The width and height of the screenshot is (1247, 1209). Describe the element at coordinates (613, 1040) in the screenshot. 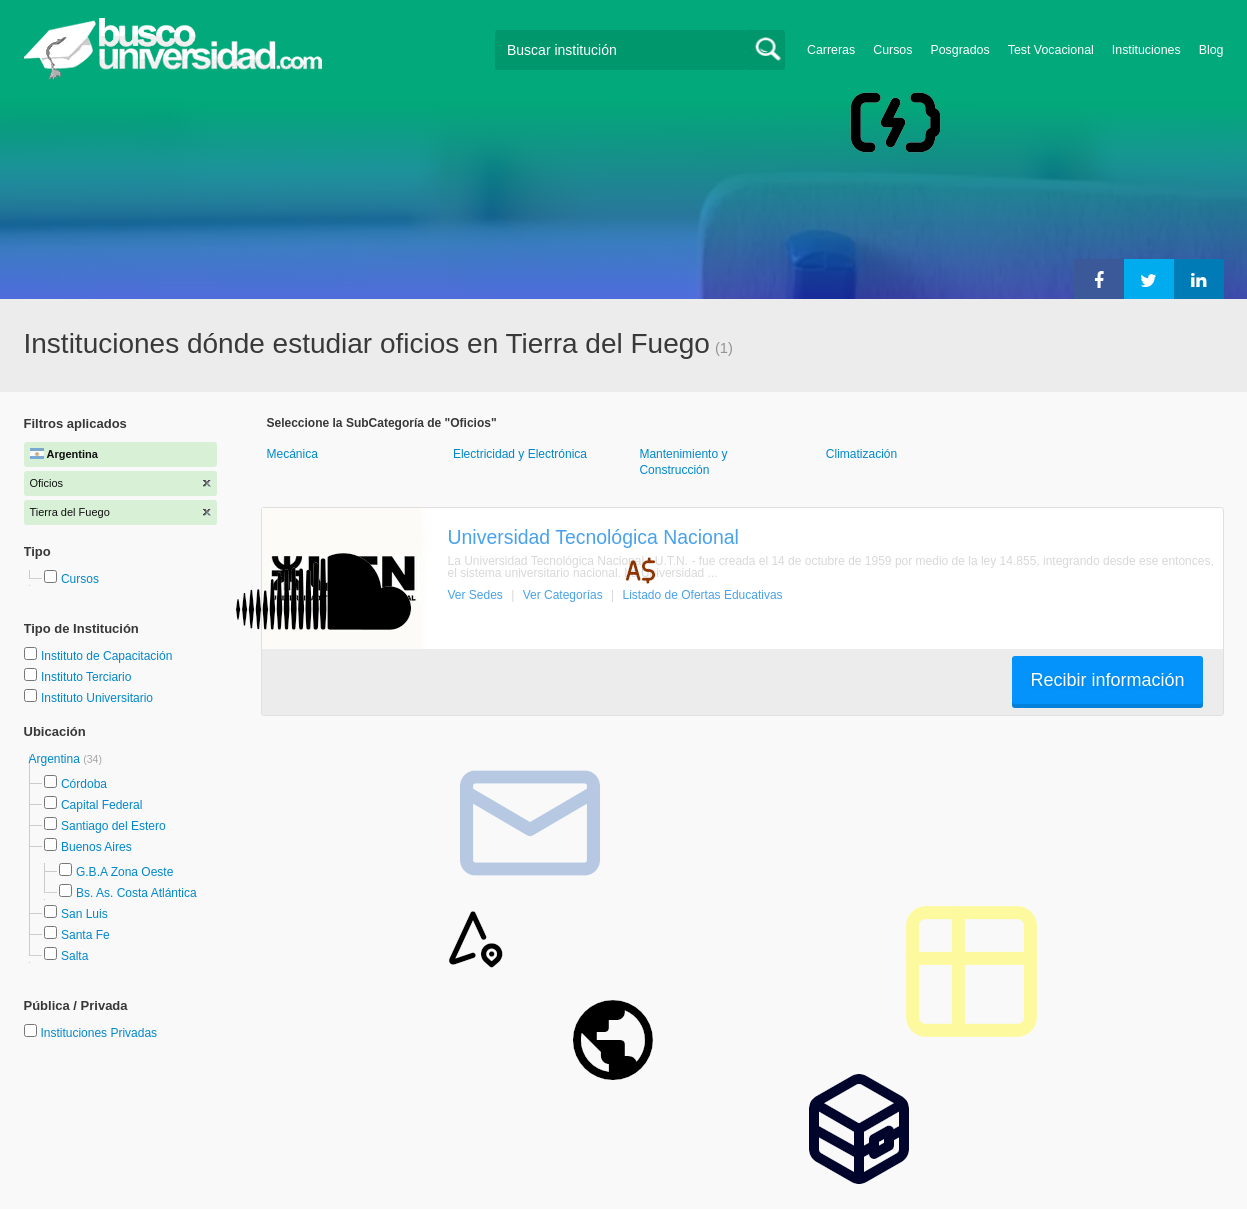

I see `access public or global content` at that location.